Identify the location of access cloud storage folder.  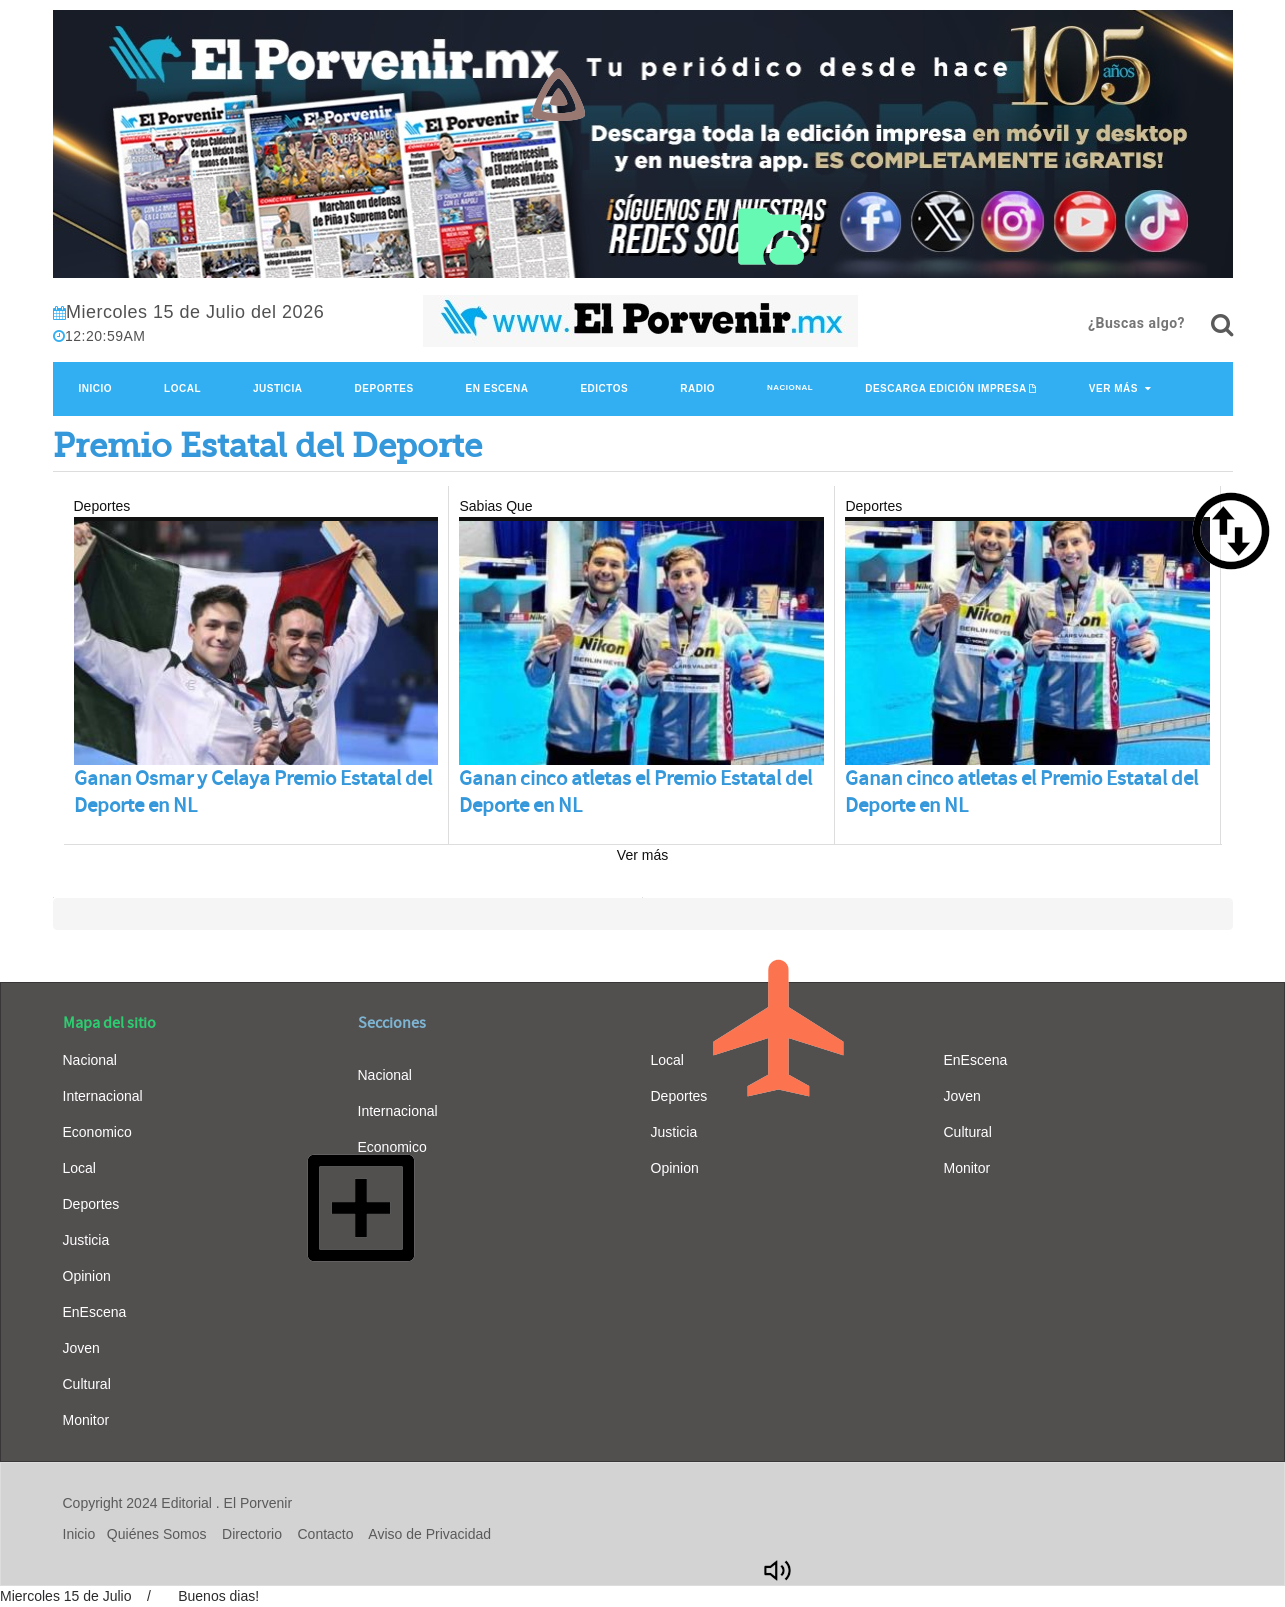
(769, 236).